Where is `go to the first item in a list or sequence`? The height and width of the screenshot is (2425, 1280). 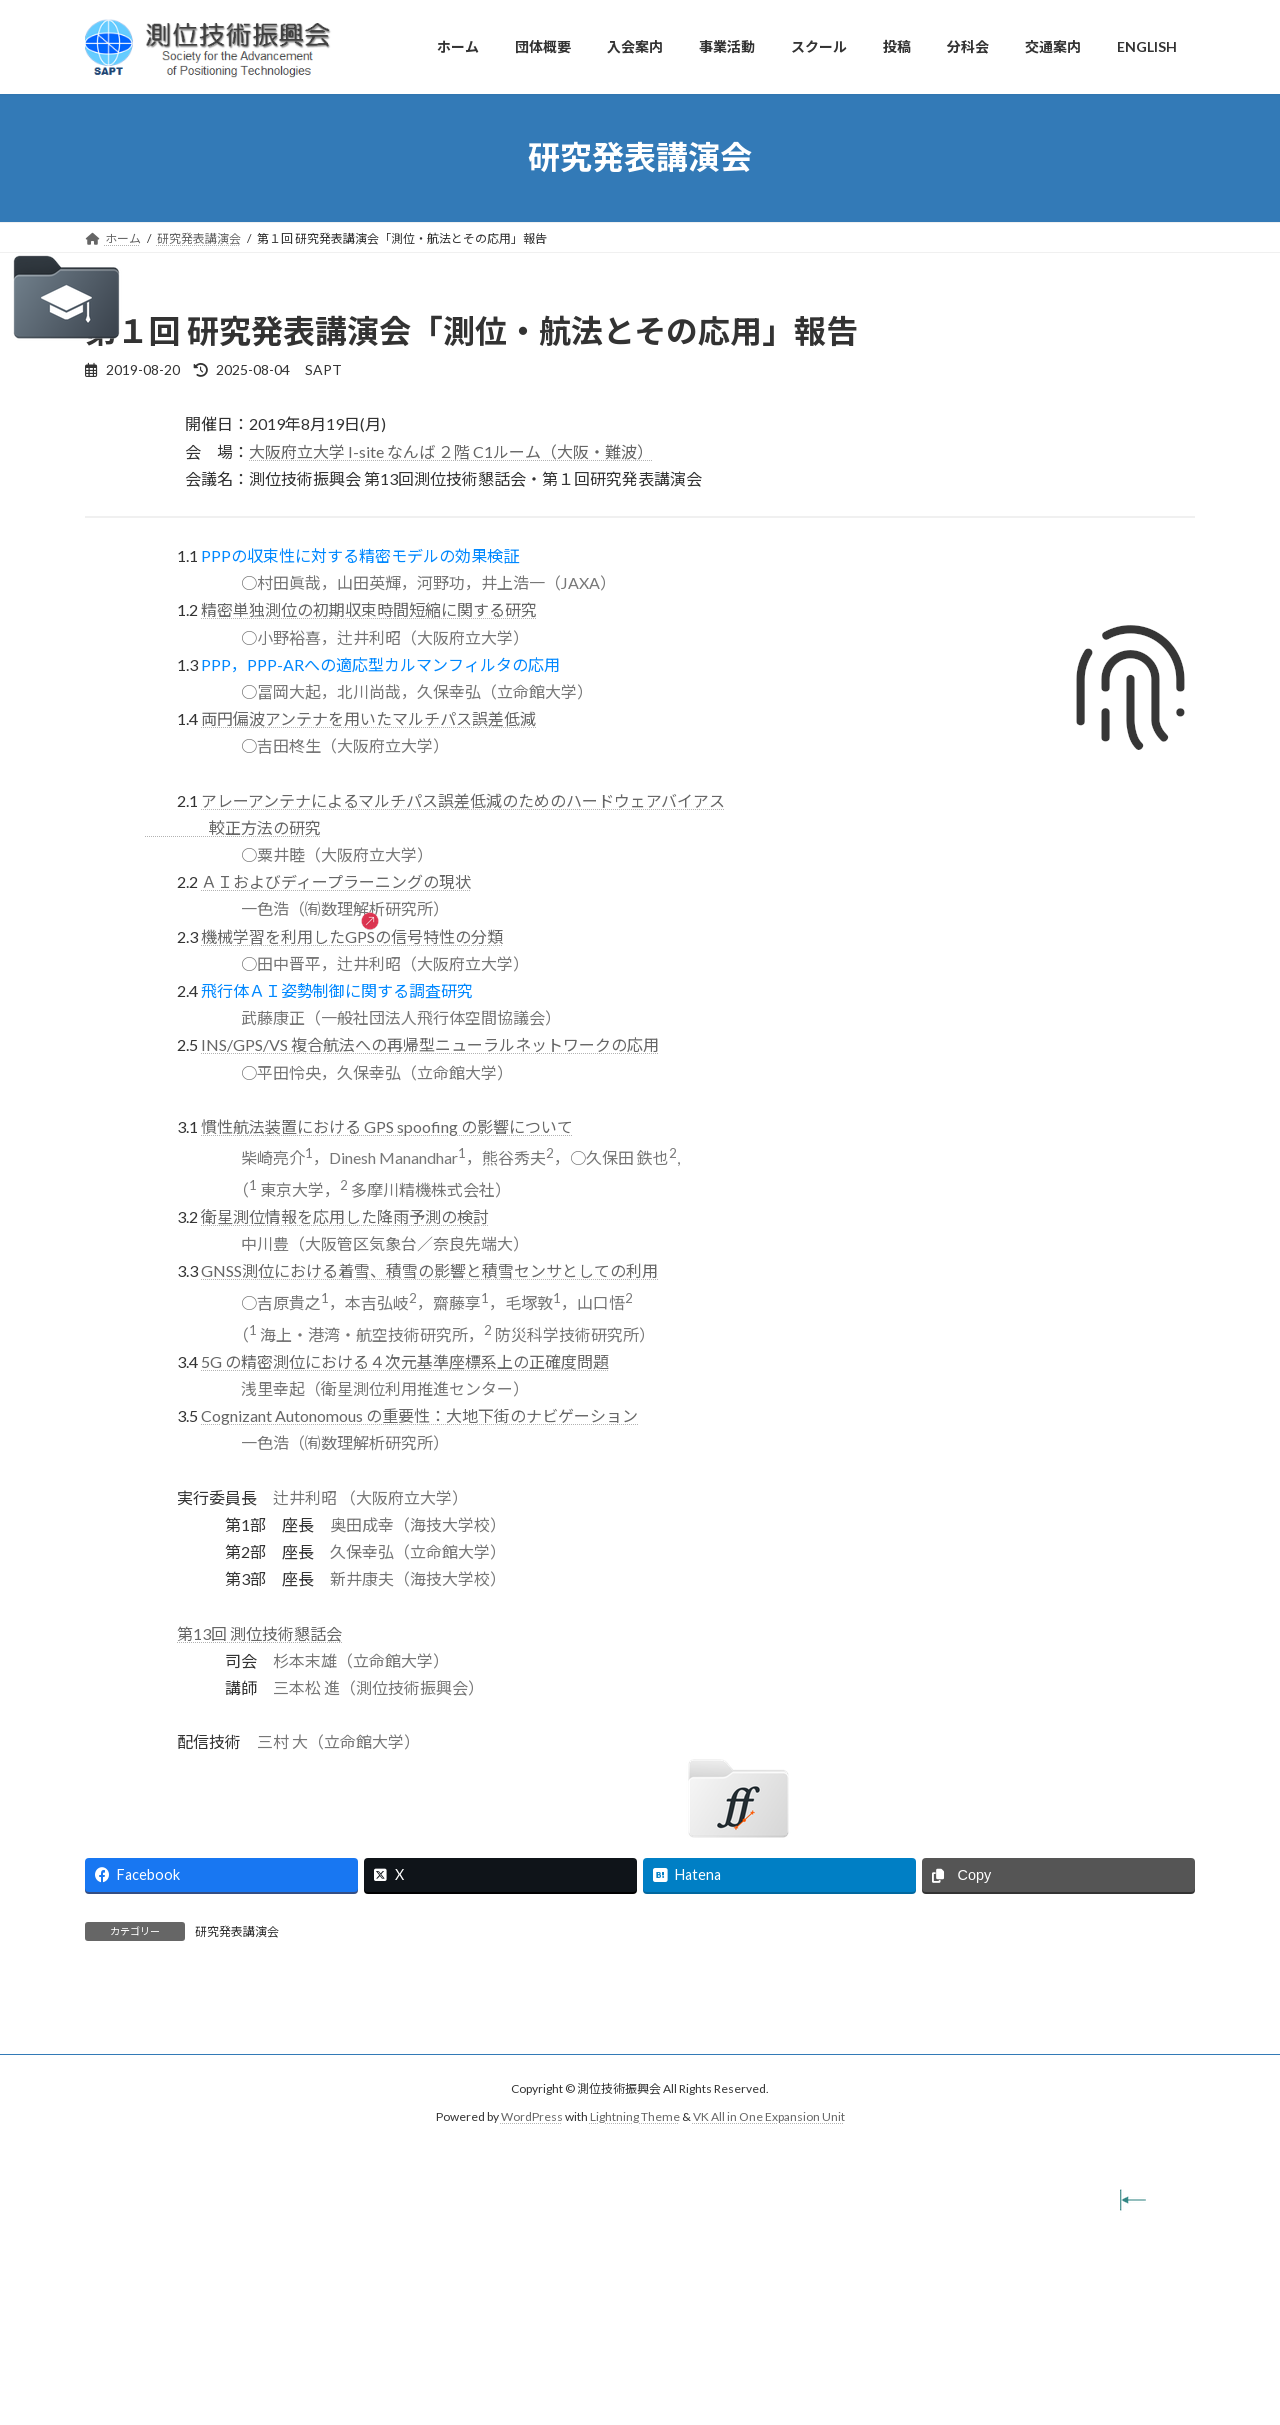
go to the first item in a list or sequence is located at coordinates (1133, 2200).